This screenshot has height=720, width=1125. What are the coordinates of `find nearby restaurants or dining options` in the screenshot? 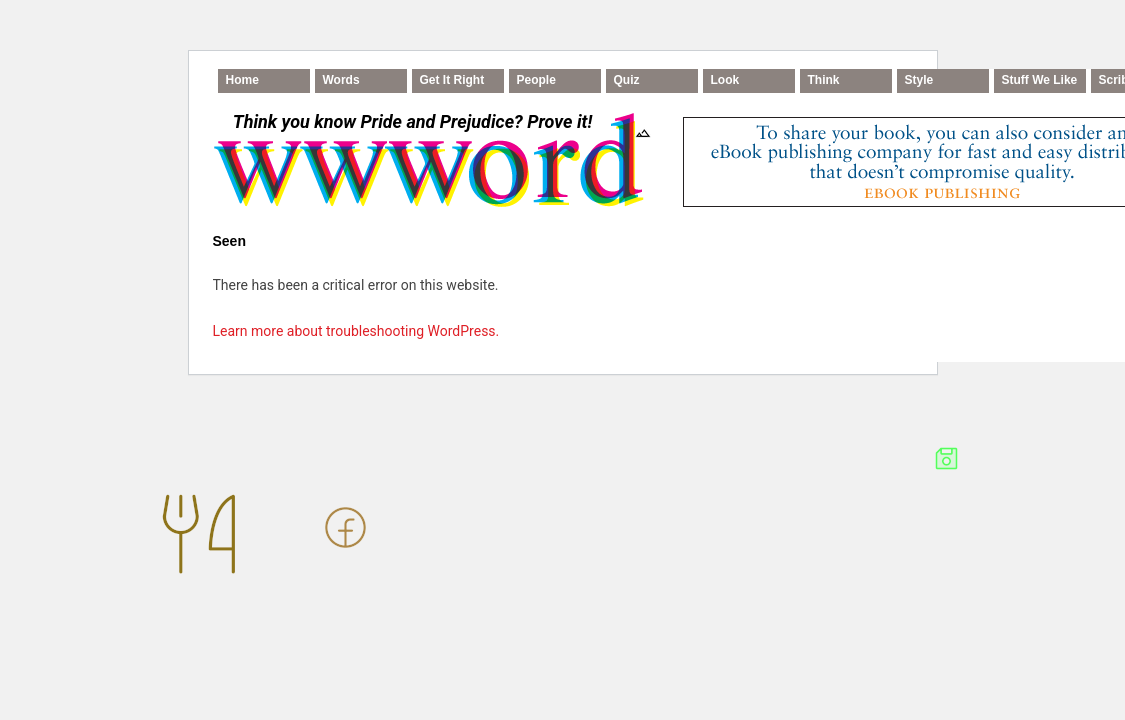 It's located at (200, 532).